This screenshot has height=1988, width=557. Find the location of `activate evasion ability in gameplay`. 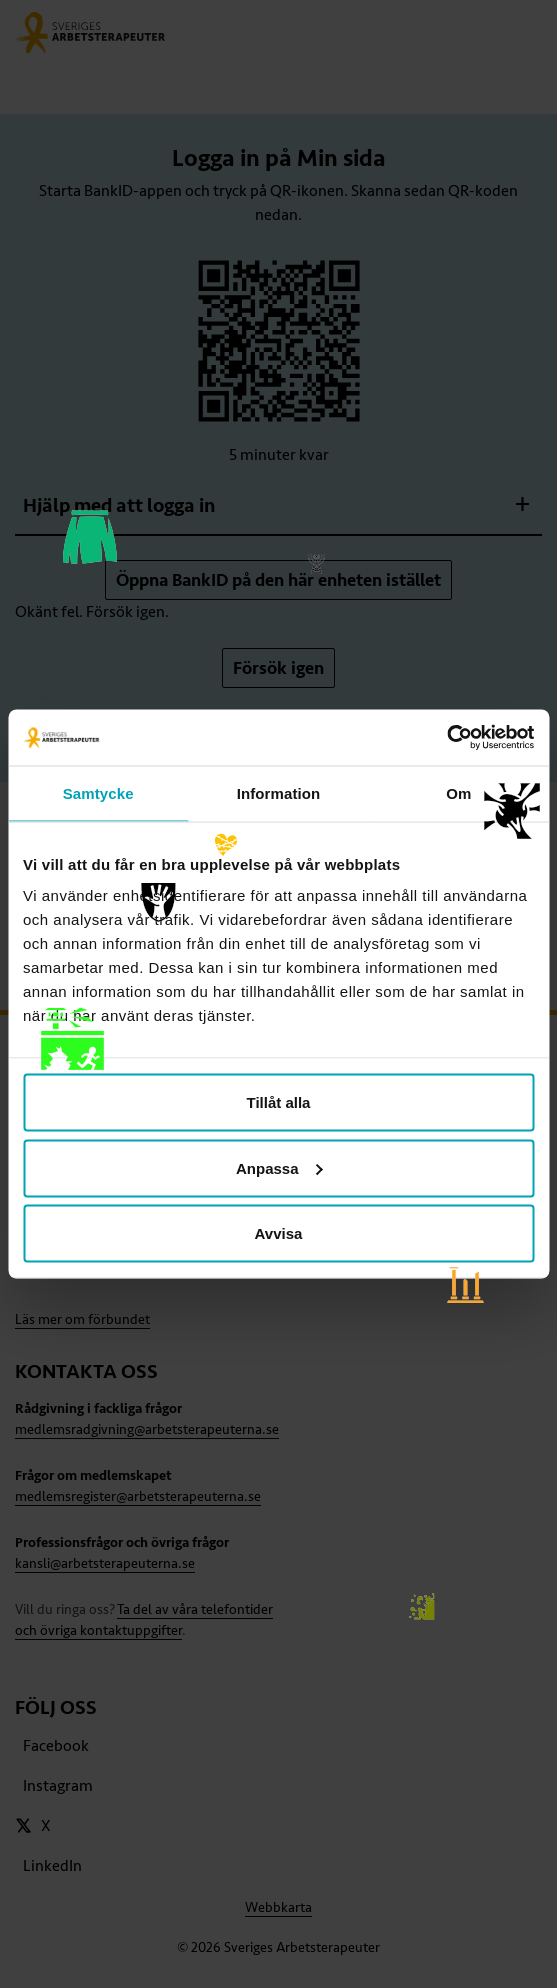

activate evasion ability in gameplay is located at coordinates (72, 1038).